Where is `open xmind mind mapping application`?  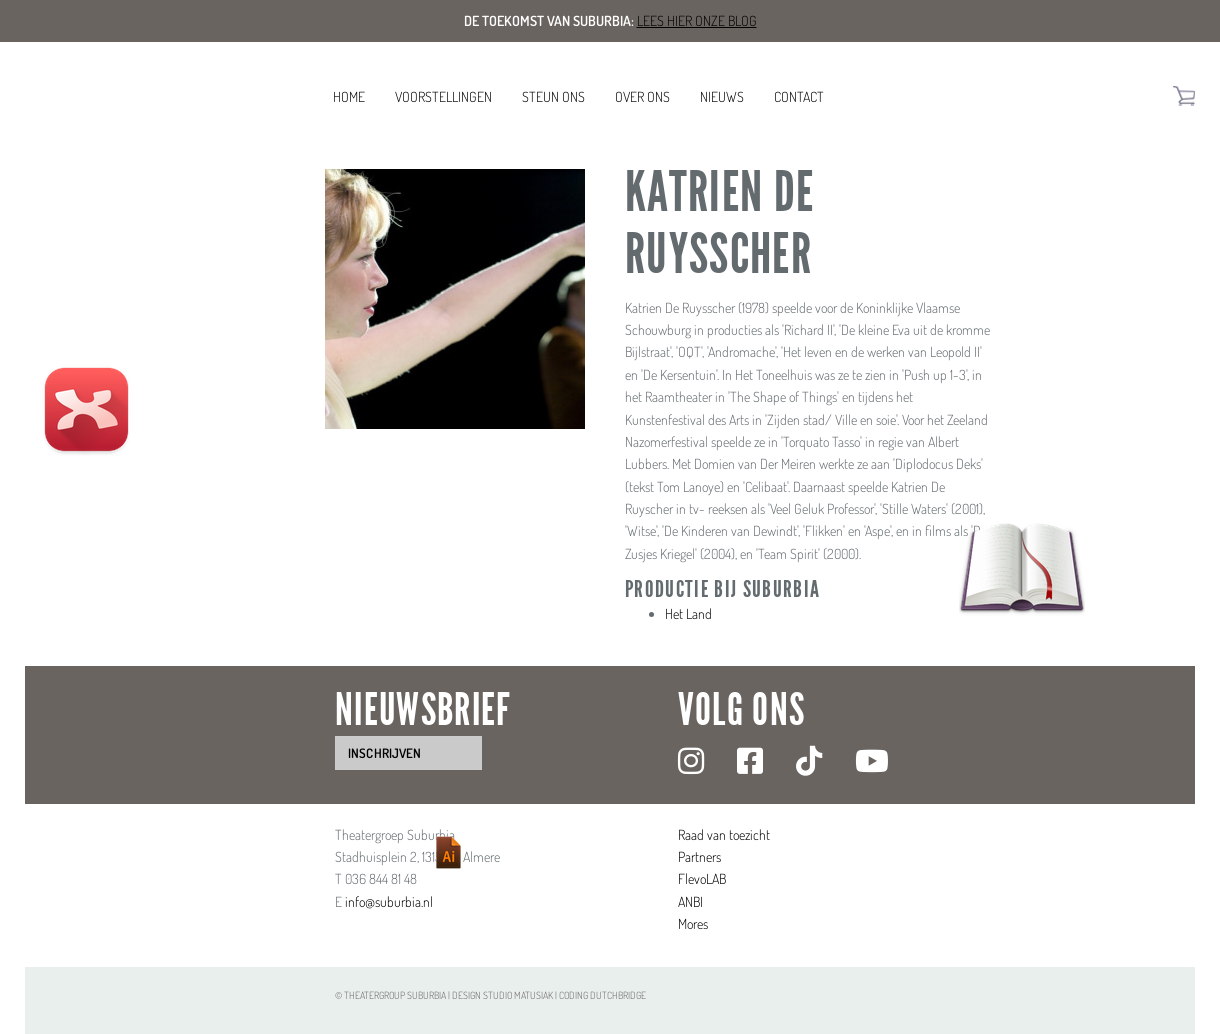
open xmind mind mapping application is located at coordinates (86, 409).